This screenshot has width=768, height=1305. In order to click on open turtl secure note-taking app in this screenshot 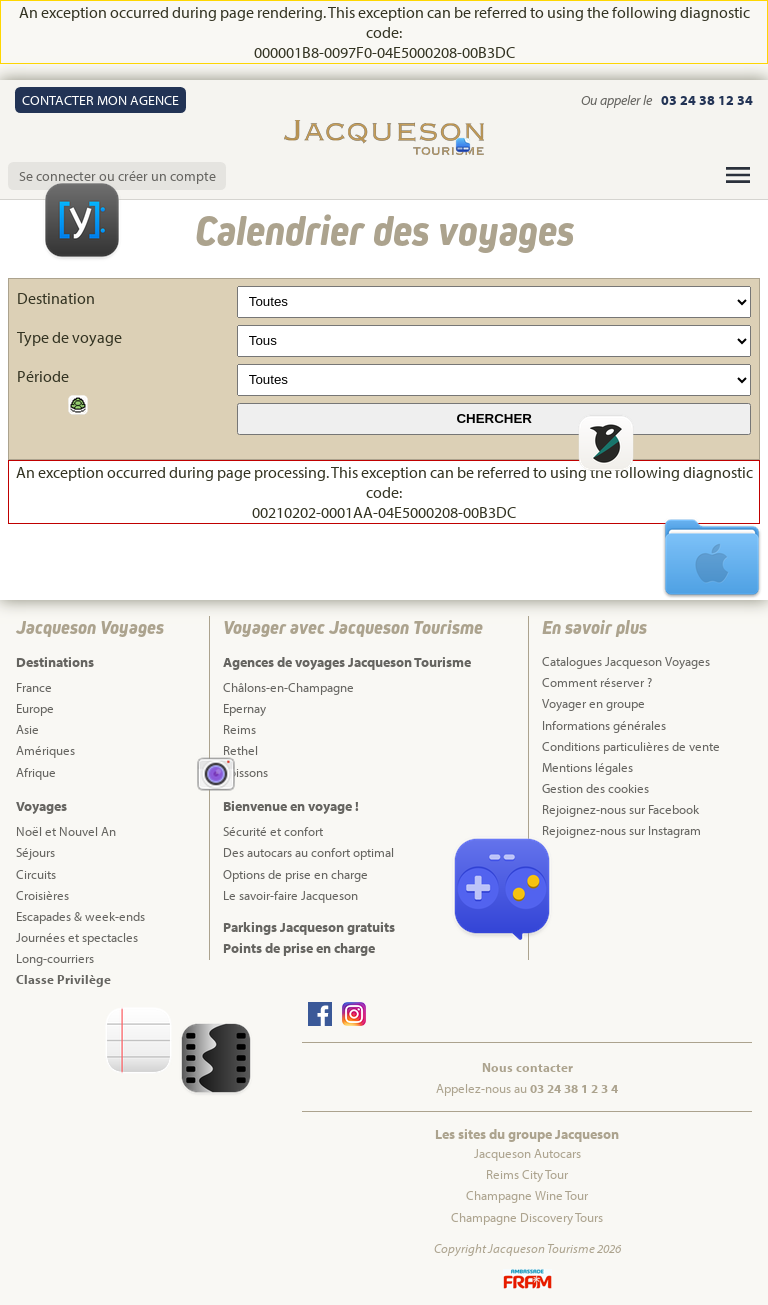, I will do `click(78, 405)`.